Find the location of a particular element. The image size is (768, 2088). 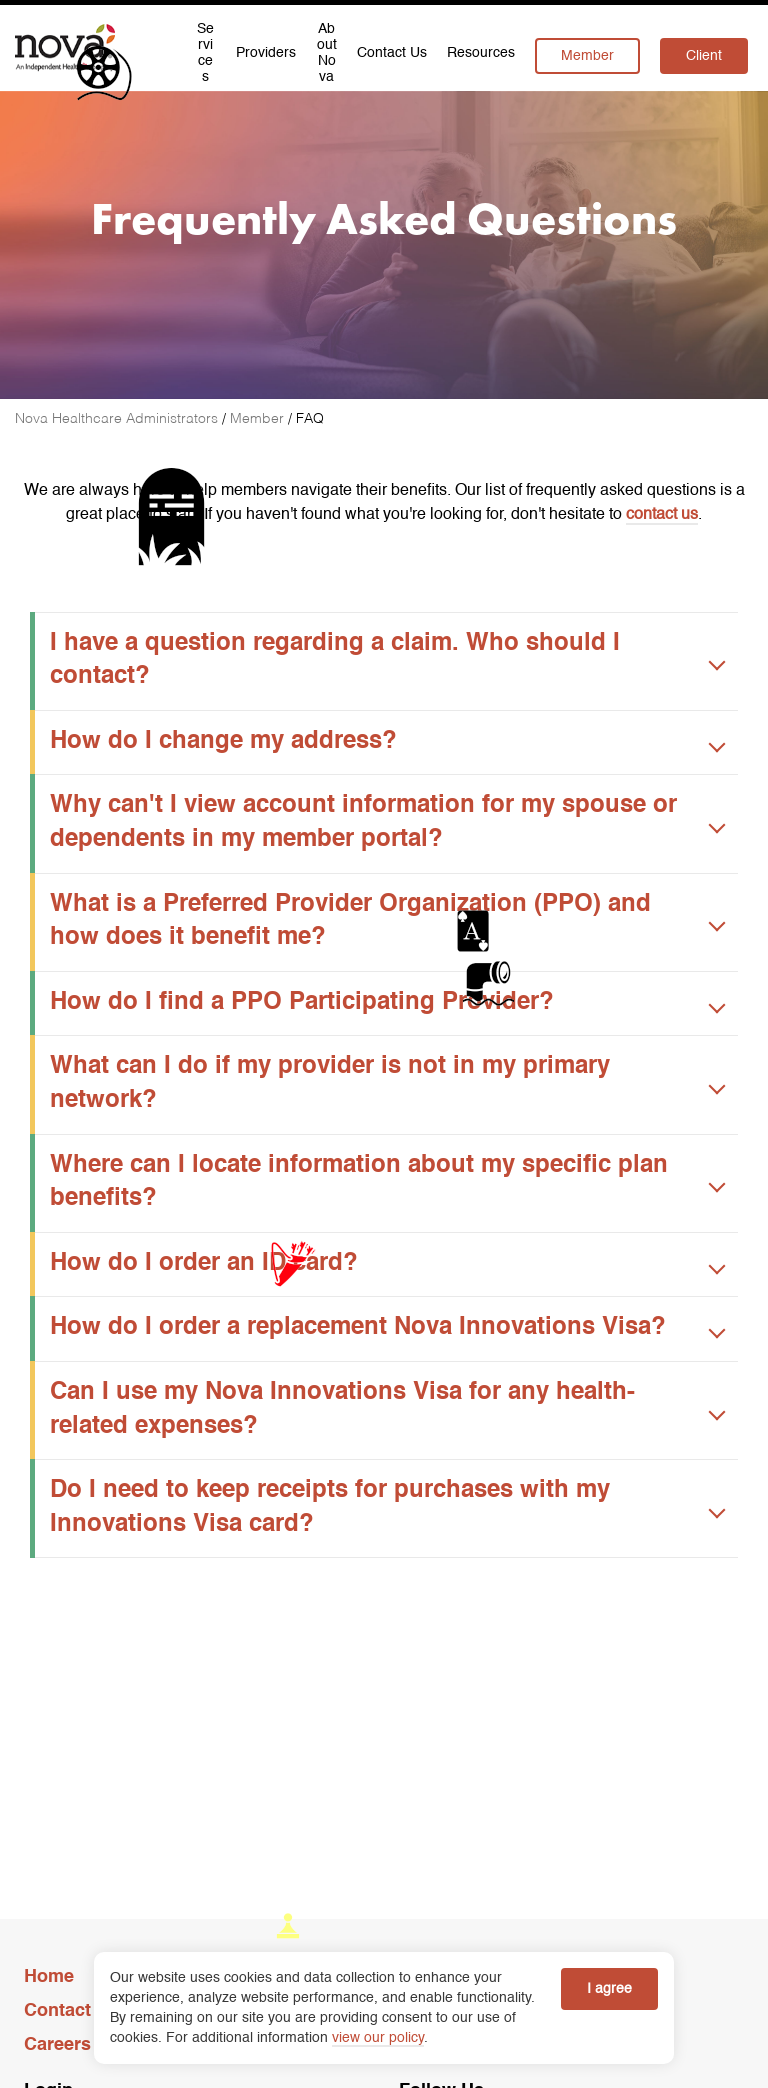

play chess or start a chess game is located at coordinates (288, 1922).